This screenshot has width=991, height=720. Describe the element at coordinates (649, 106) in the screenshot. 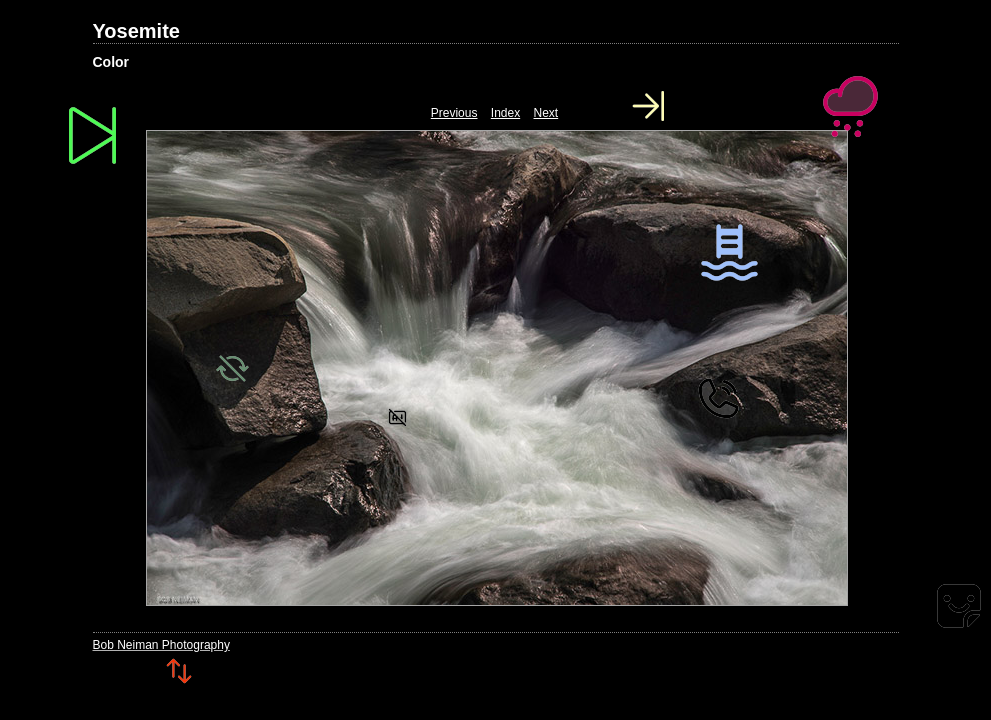

I see `navigate to the next item or page` at that location.